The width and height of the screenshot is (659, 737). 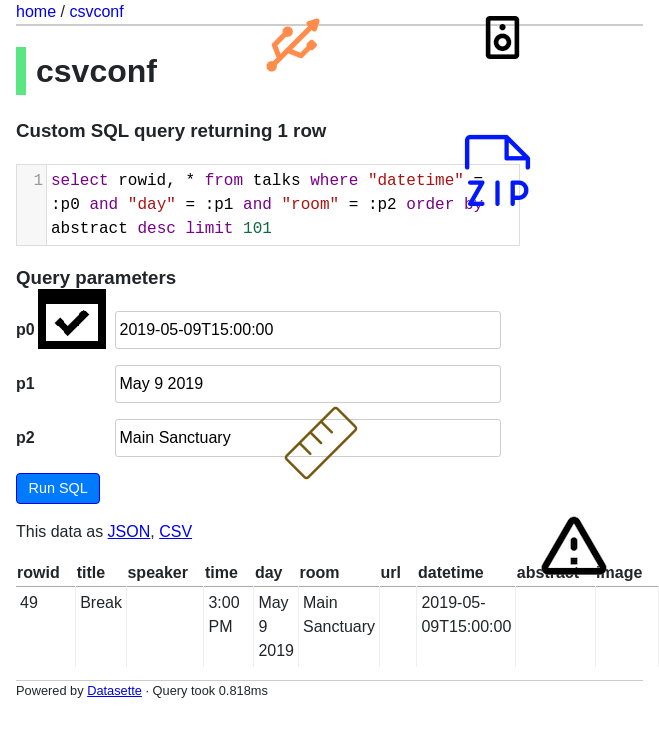 What do you see at coordinates (321, 443) in the screenshot?
I see `access measurement tools` at bounding box center [321, 443].